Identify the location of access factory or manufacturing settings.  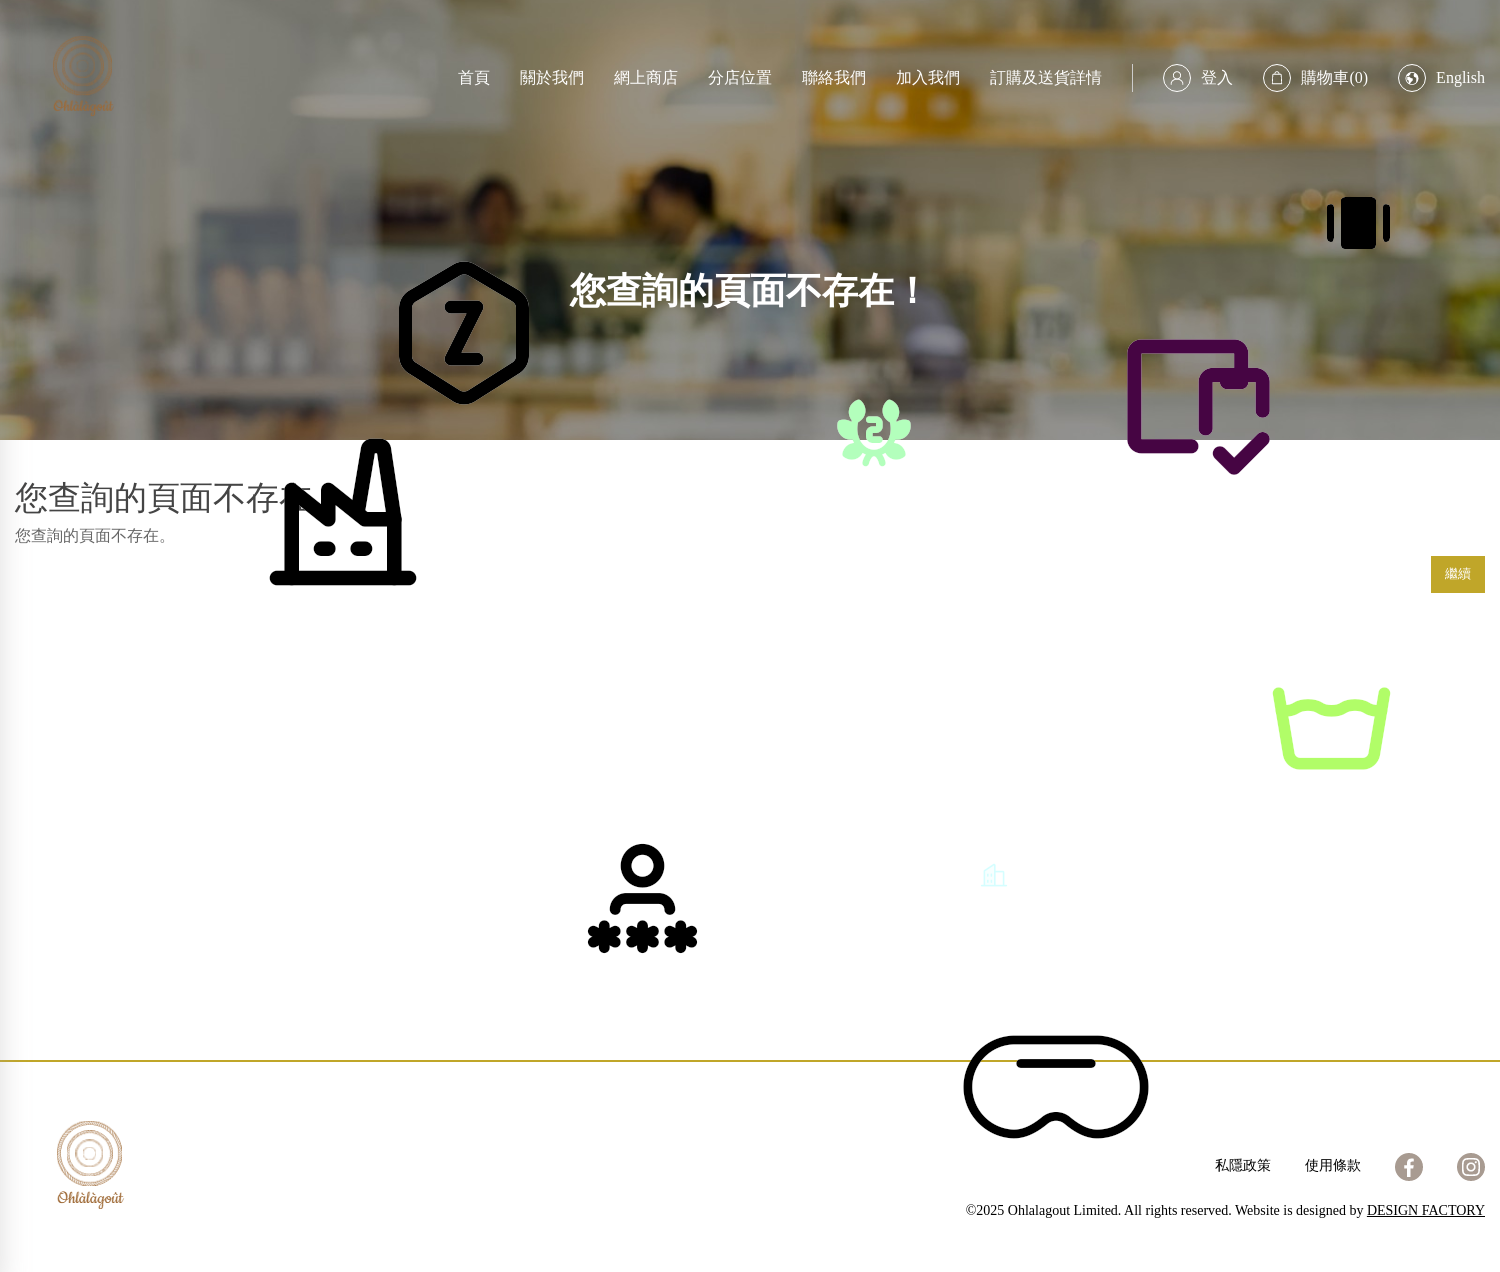
(343, 512).